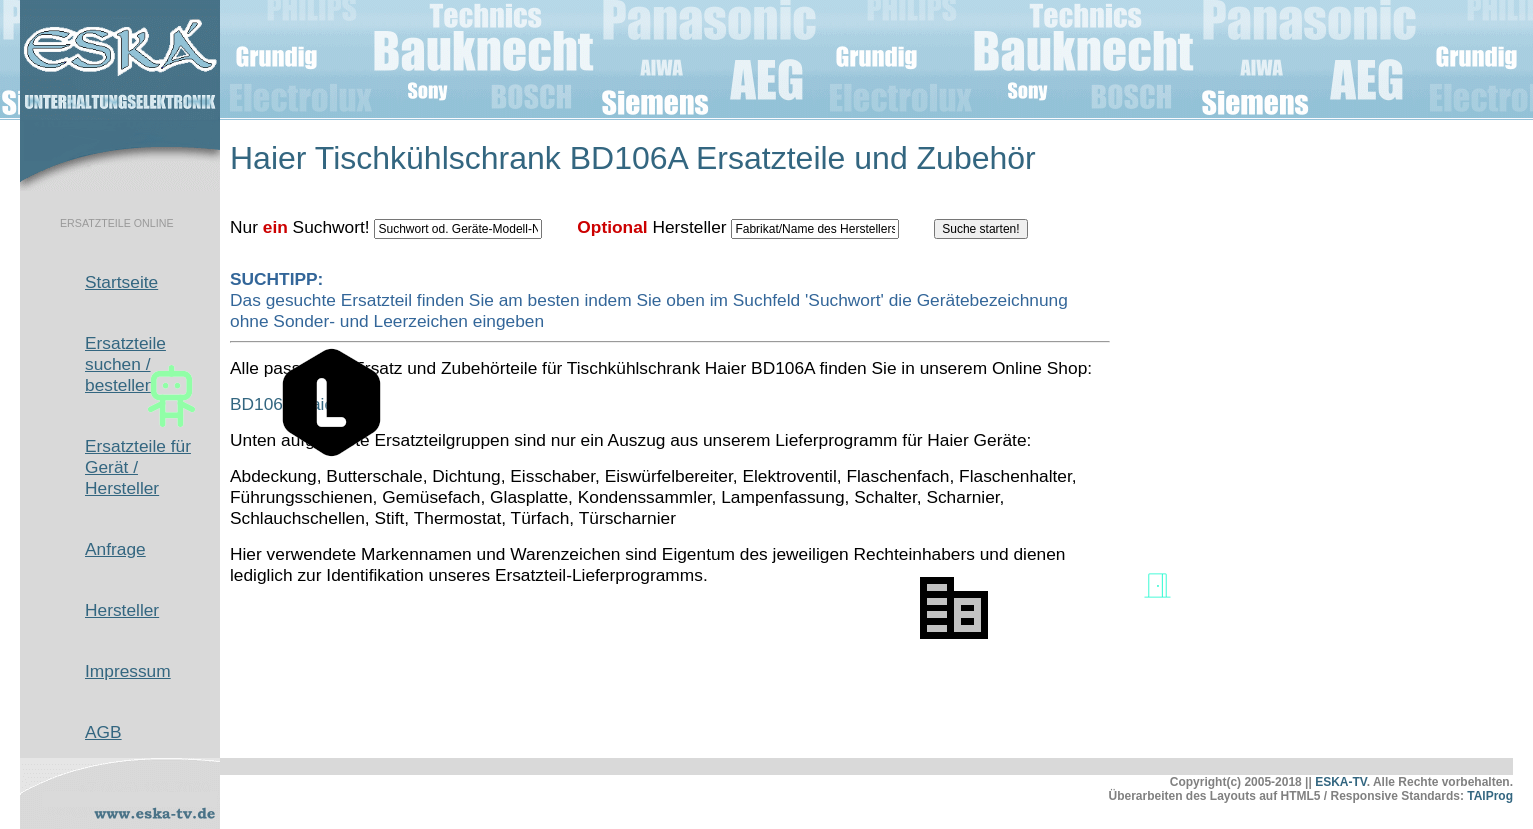 The height and width of the screenshot is (829, 1533). Describe the element at coordinates (954, 608) in the screenshot. I see `view company or organization details` at that location.